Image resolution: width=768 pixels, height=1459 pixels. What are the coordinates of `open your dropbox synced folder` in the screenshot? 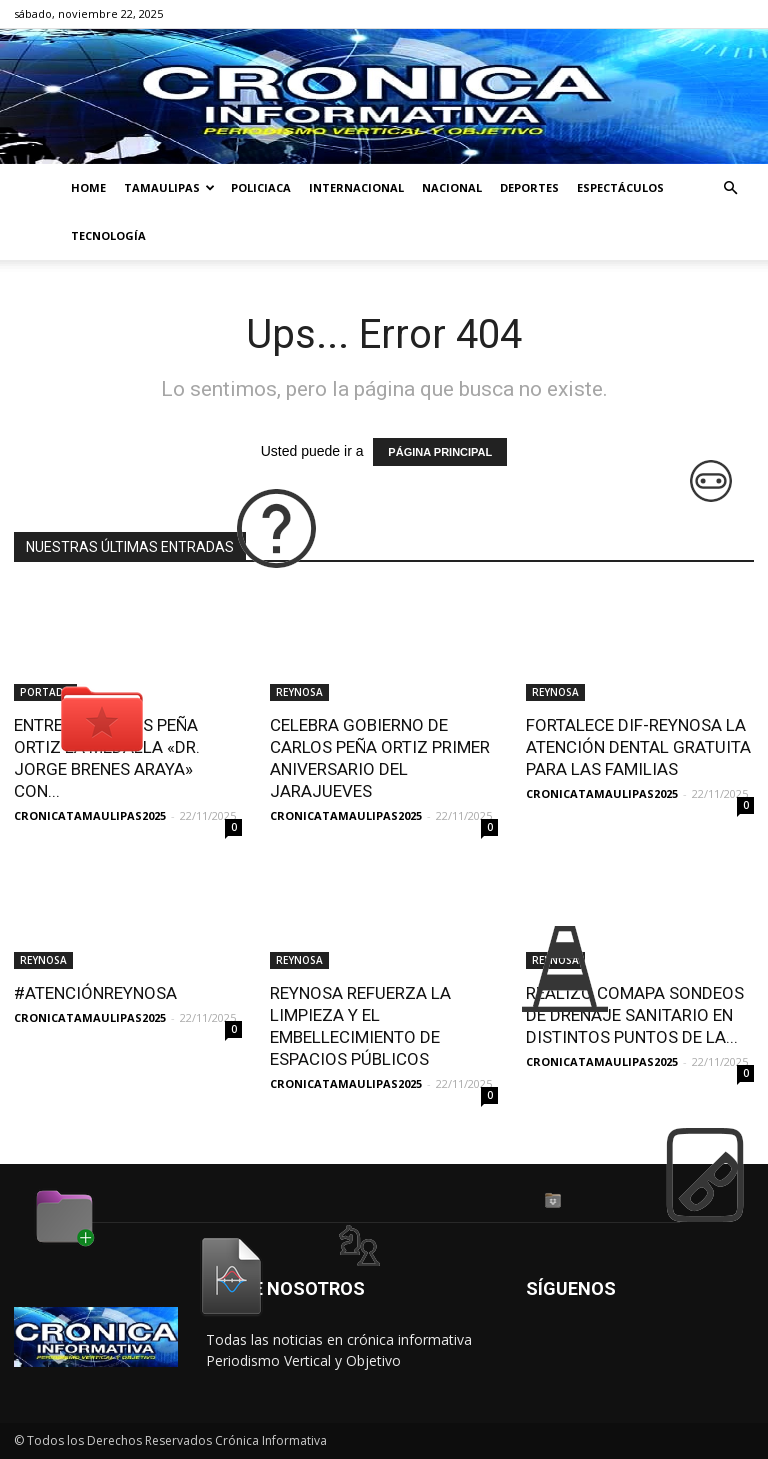 It's located at (553, 1200).